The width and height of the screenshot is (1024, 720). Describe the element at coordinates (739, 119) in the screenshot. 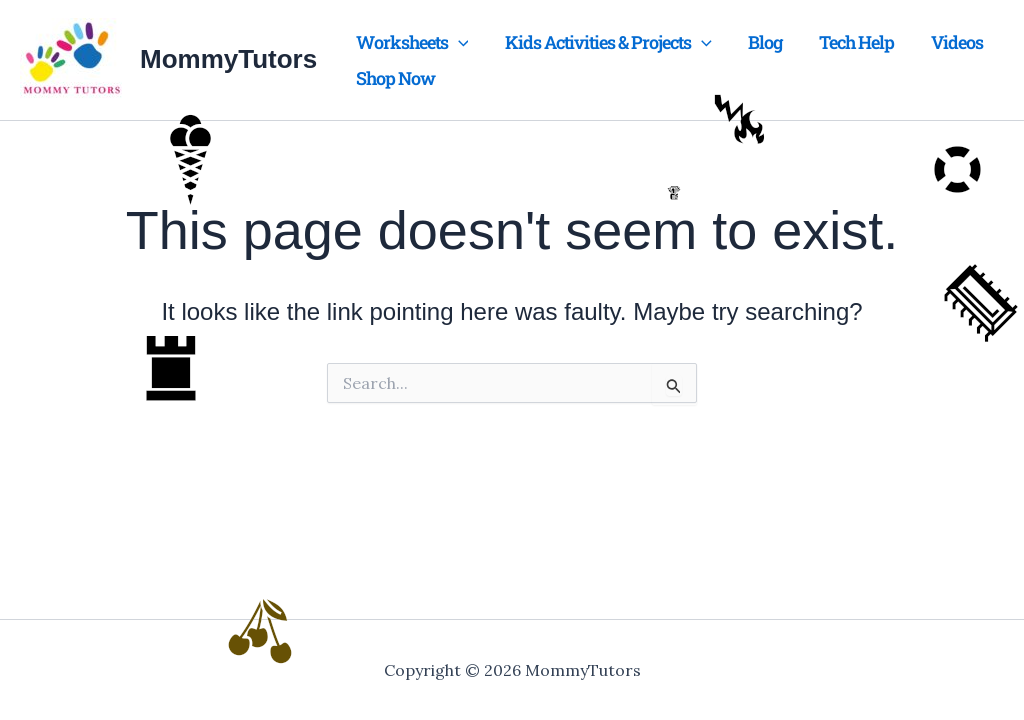

I see `activate lightning fire attack or spell` at that location.